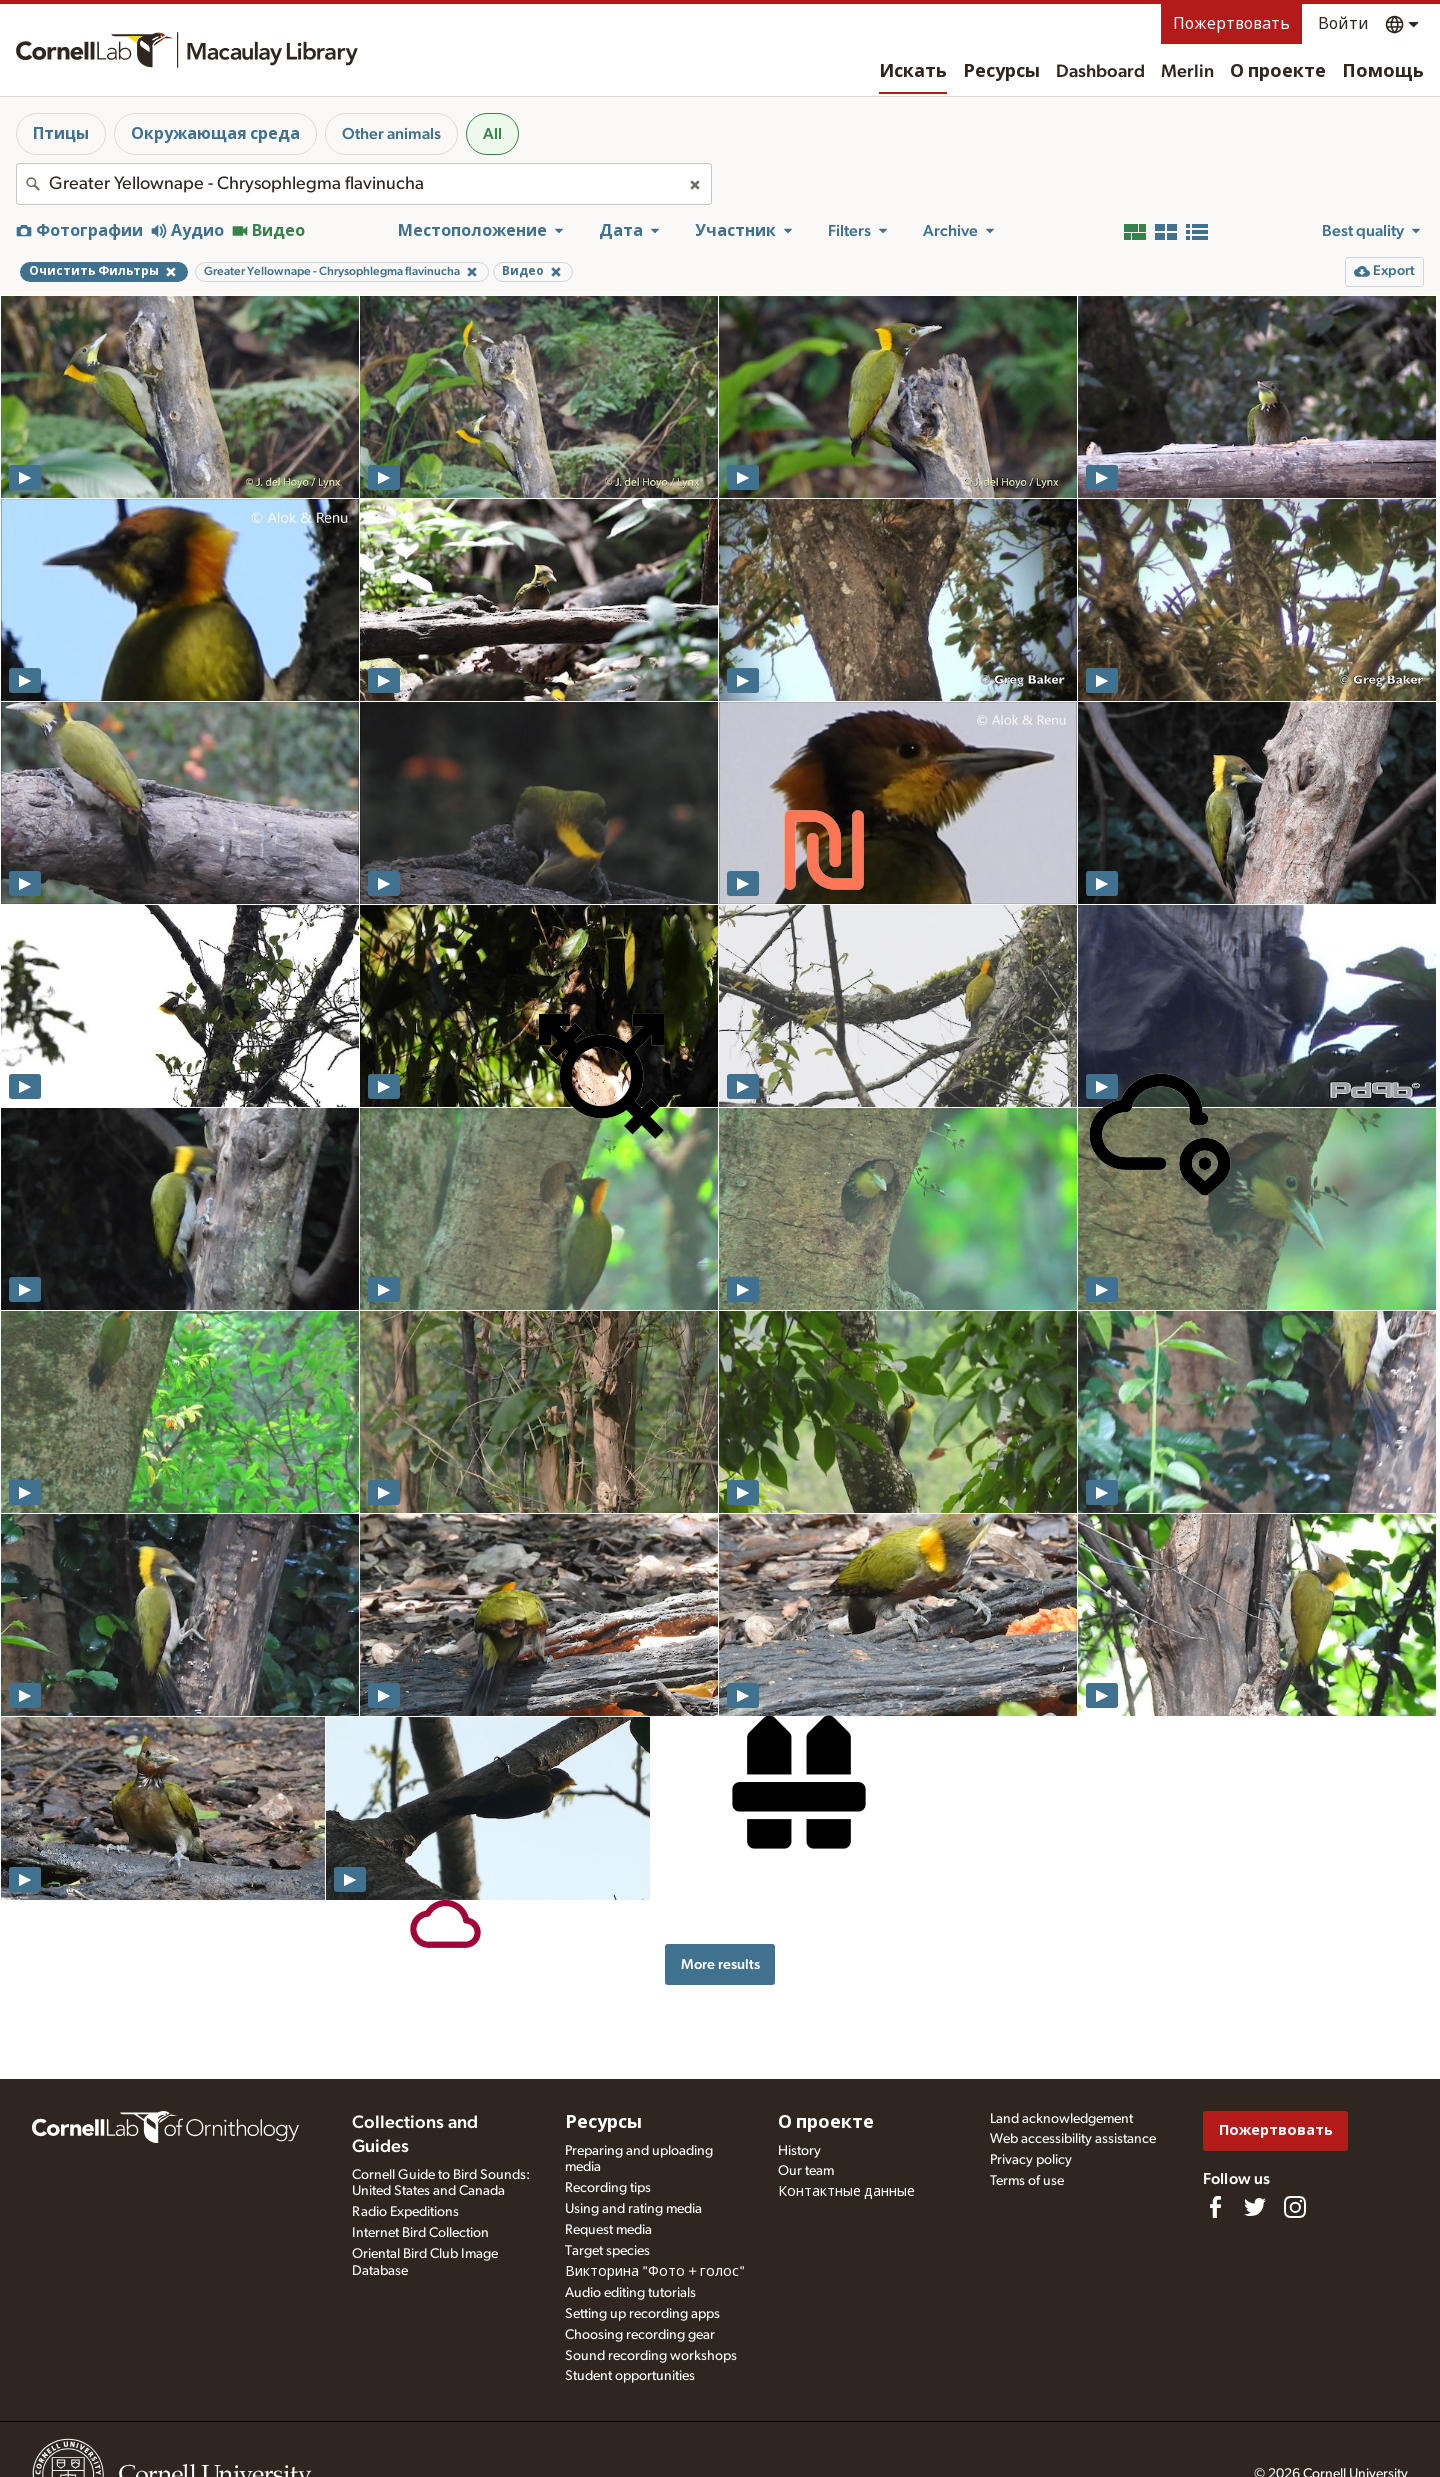 The image size is (1440, 2477). What do you see at coordinates (824, 850) in the screenshot?
I see `view prices in Israeli shekels` at bounding box center [824, 850].